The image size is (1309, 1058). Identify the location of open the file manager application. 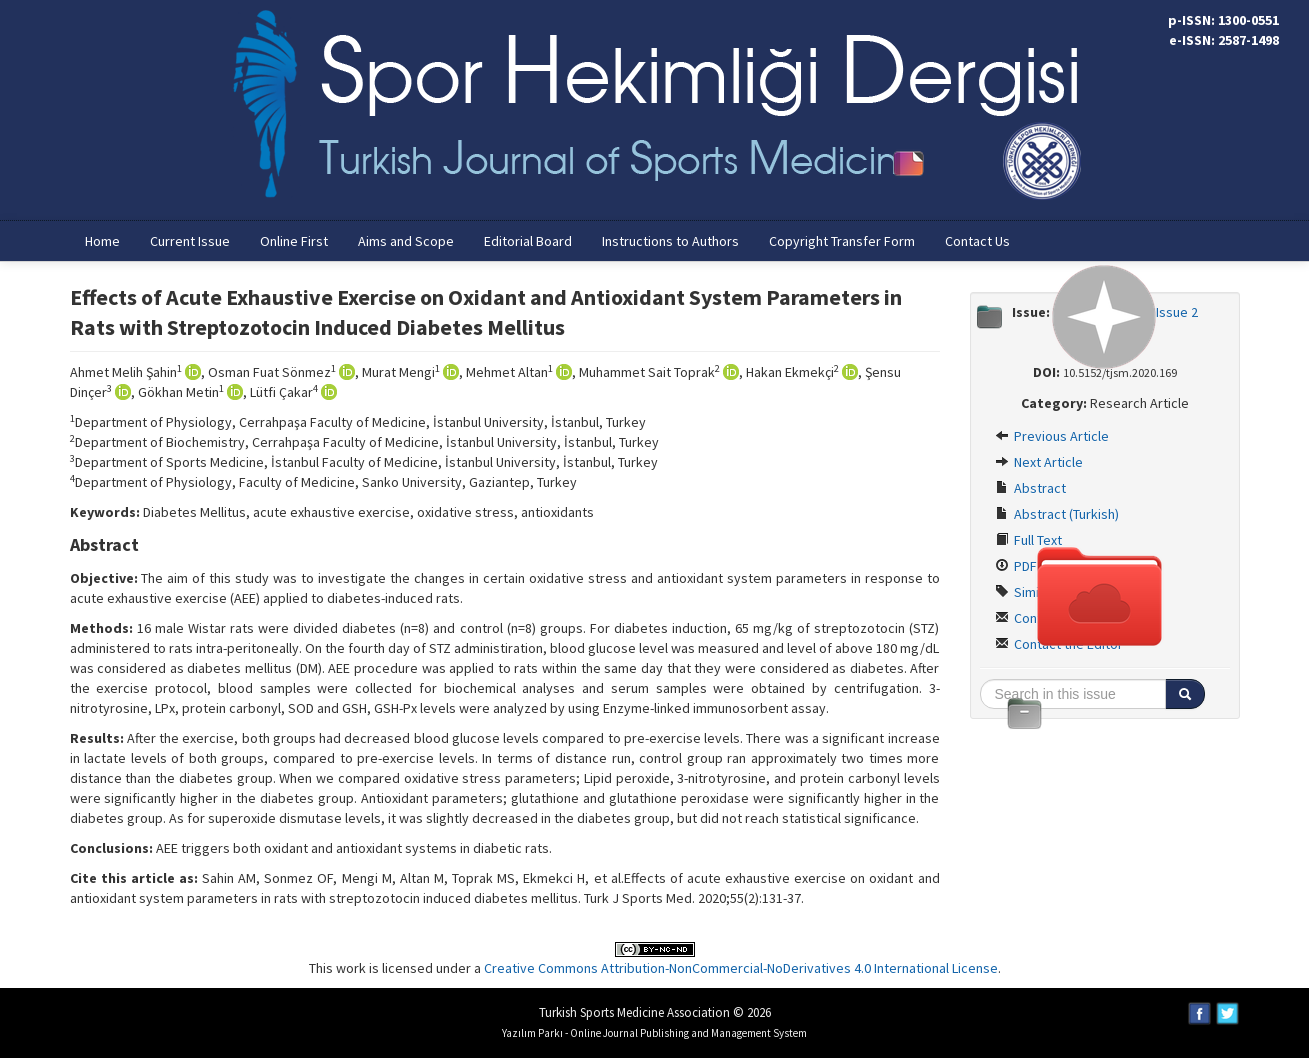
(1024, 713).